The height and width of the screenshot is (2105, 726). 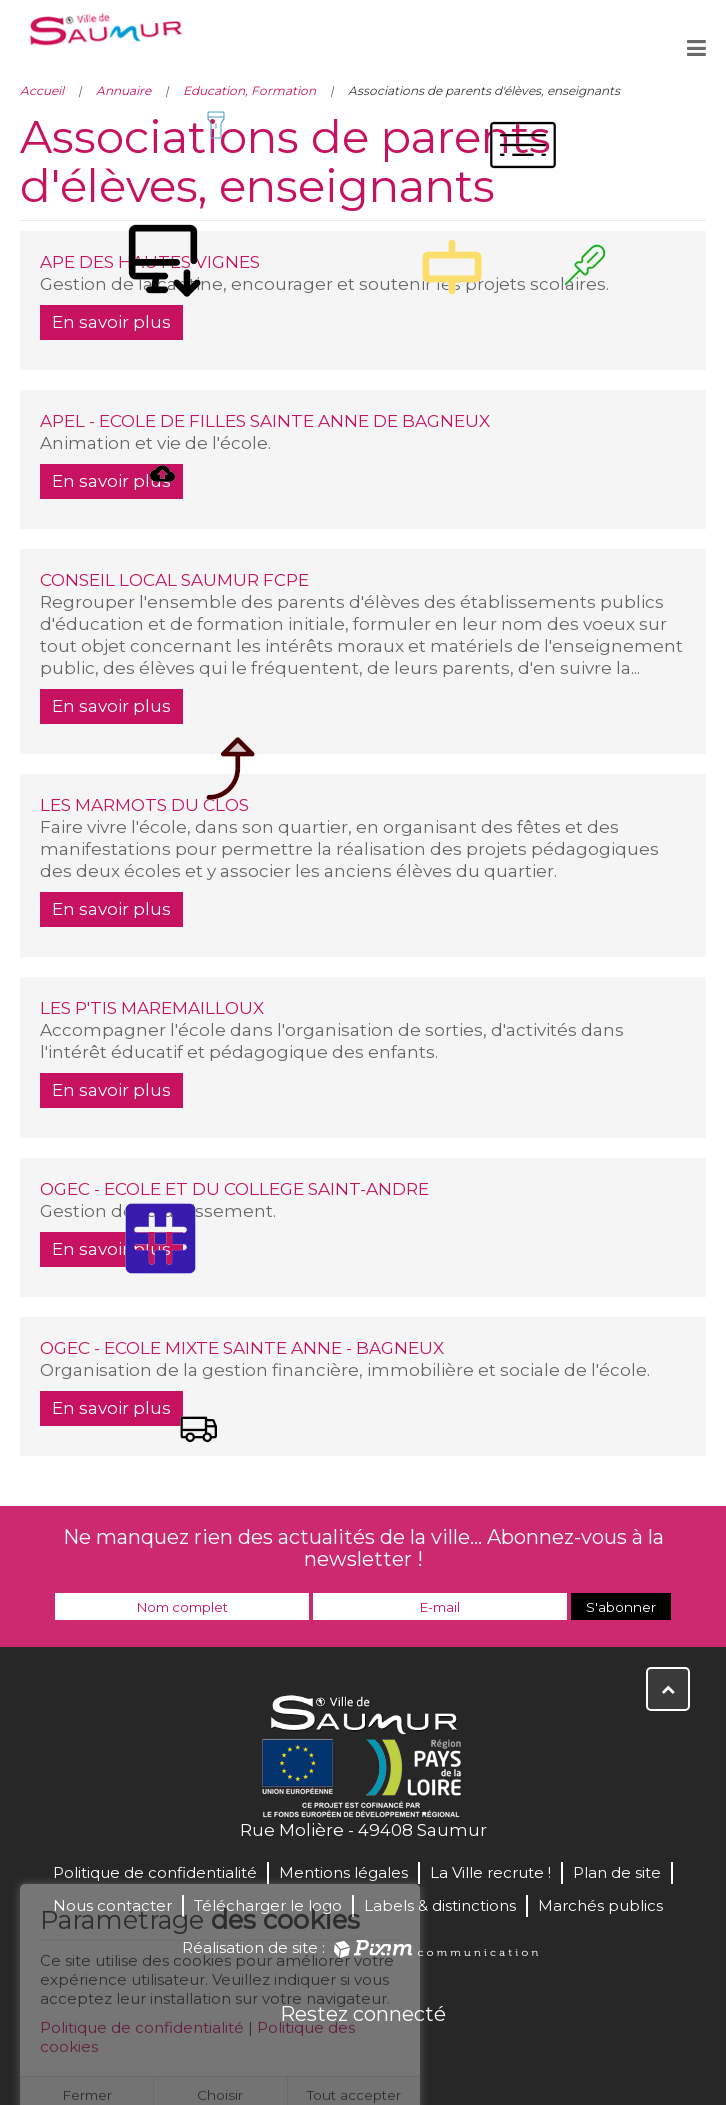 What do you see at coordinates (197, 1427) in the screenshot?
I see `track your delivery status` at bounding box center [197, 1427].